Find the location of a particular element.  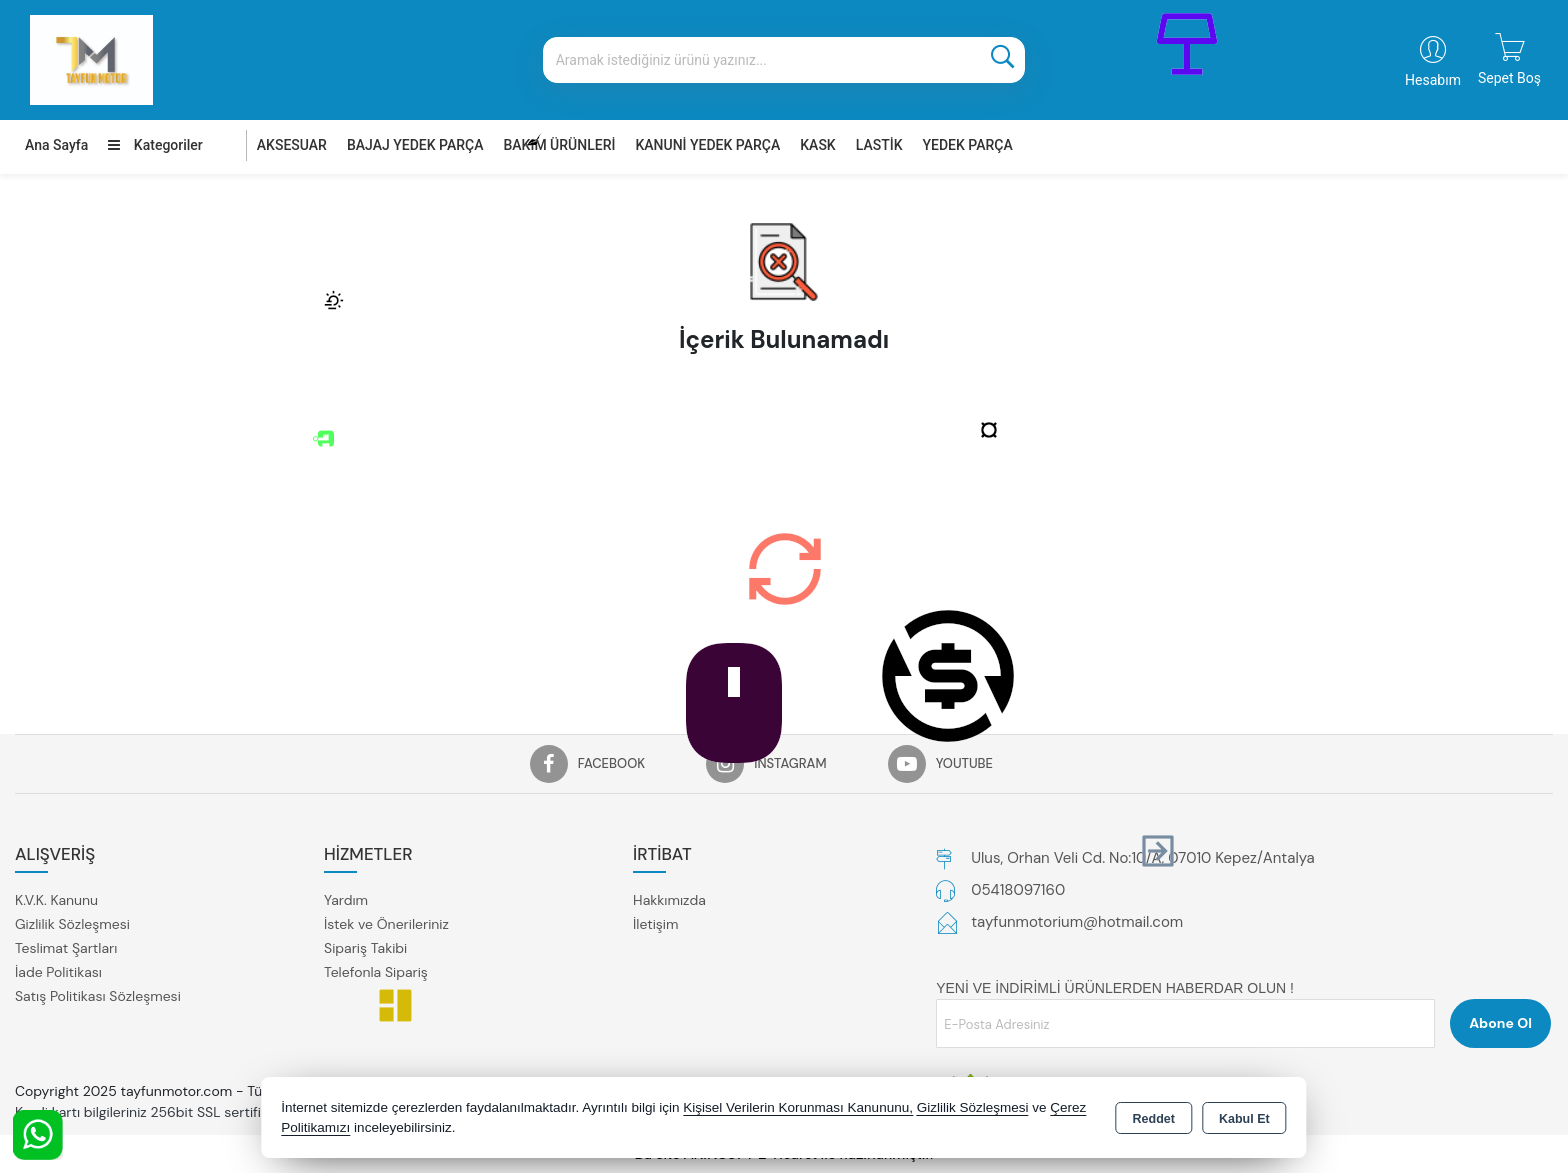

repeat or loop content continuously is located at coordinates (785, 569).